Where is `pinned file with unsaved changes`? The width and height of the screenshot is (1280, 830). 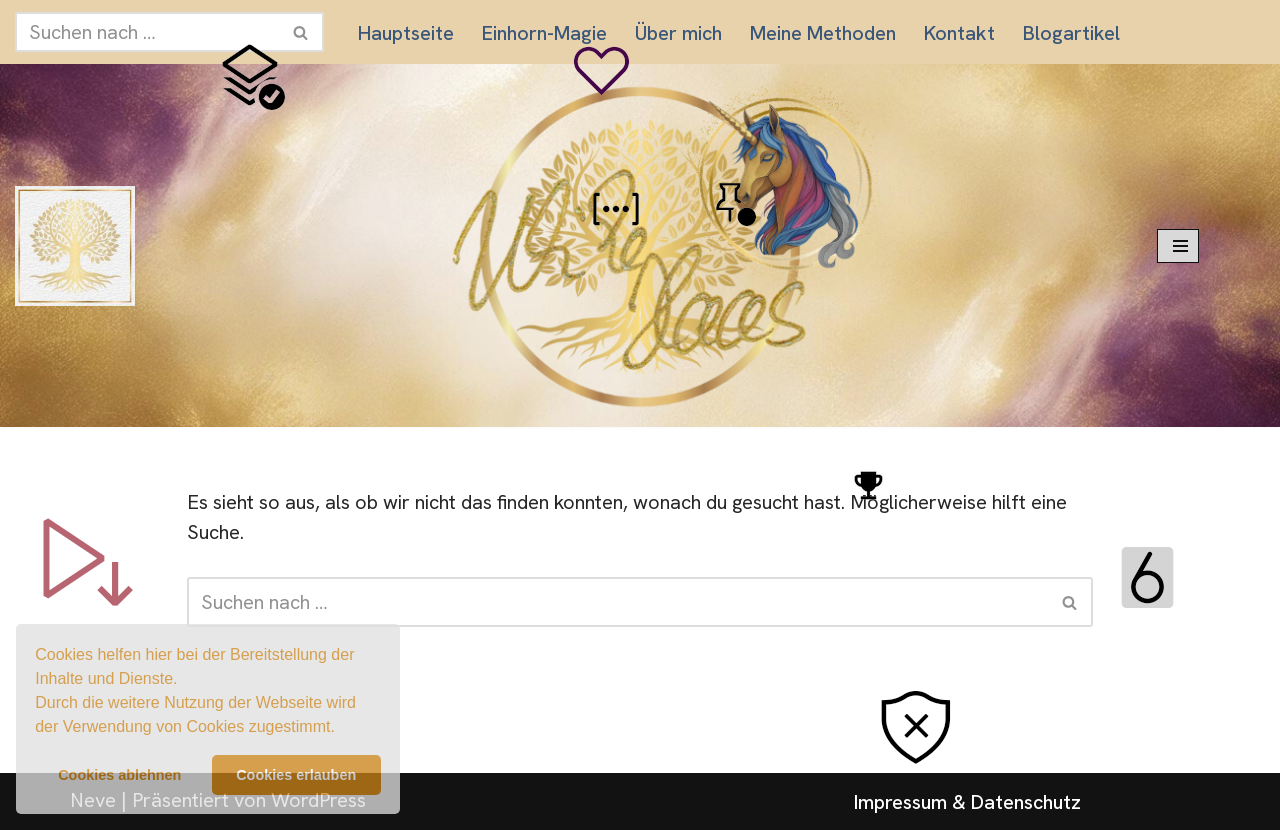
pinned file with unsaved changes is located at coordinates (731, 201).